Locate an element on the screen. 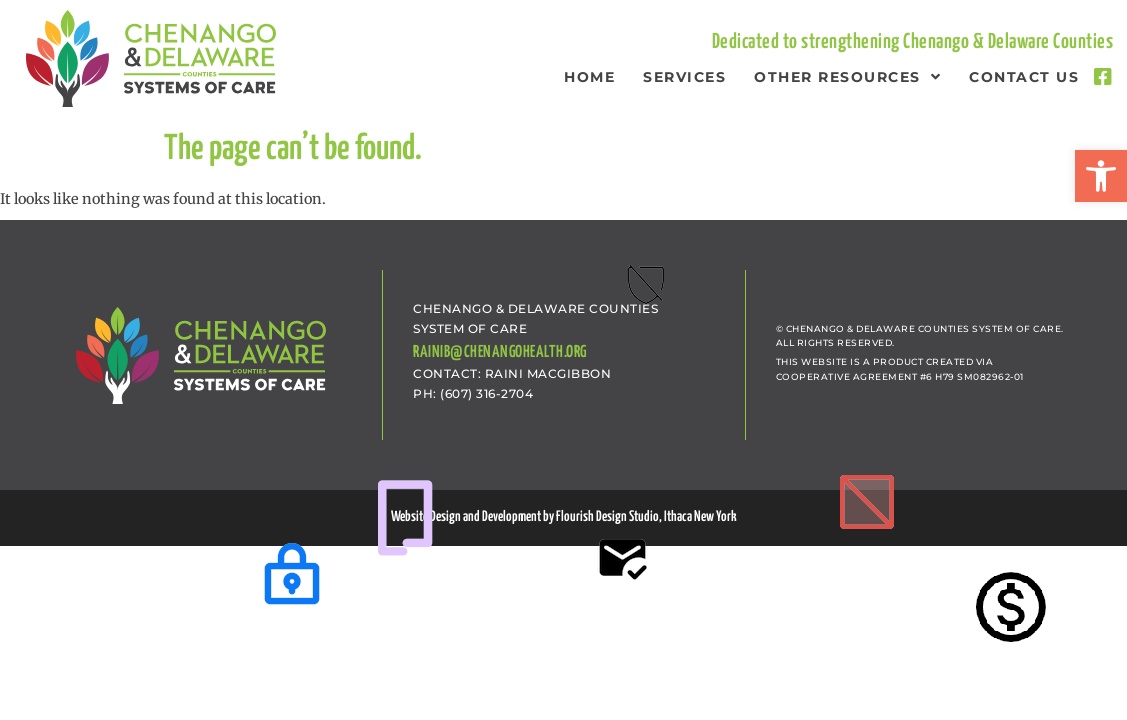 Image resolution: width=1127 pixels, height=720 pixels. pagekit CMS brand logo is located at coordinates (403, 518).